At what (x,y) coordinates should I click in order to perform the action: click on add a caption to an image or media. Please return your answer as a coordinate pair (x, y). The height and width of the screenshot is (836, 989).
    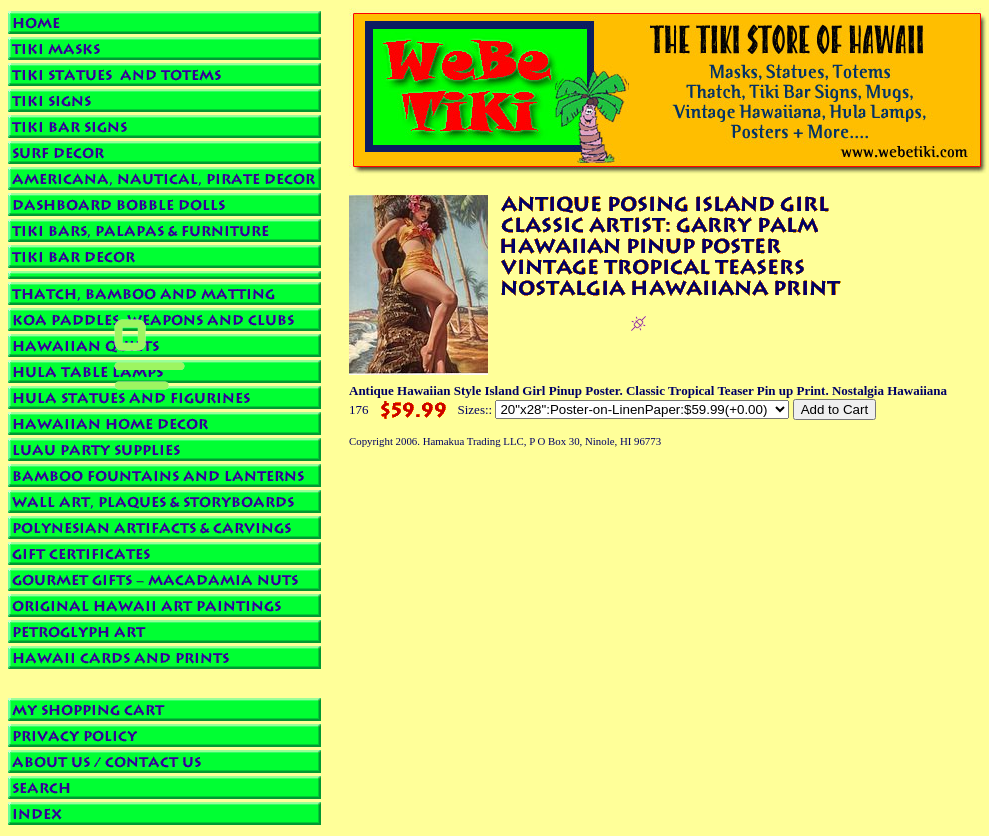
    Looking at the image, I should click on (149, 354).